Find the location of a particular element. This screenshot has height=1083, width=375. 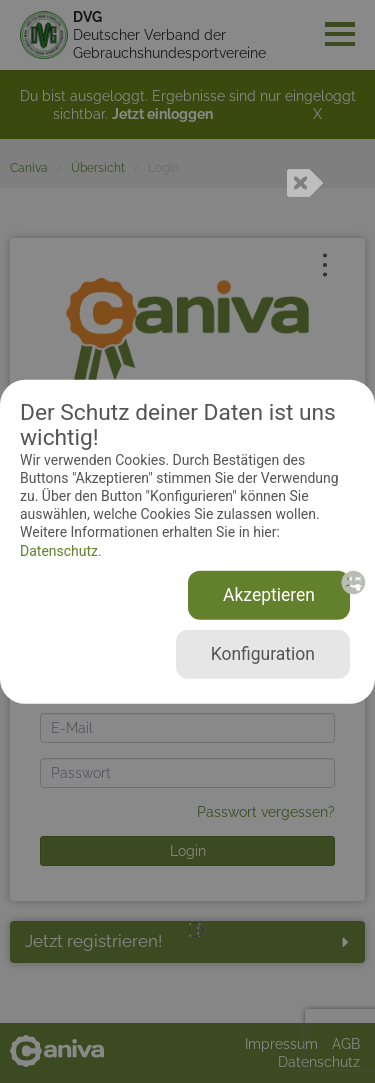

access power and battery settings is located at coordinates (197, 929).